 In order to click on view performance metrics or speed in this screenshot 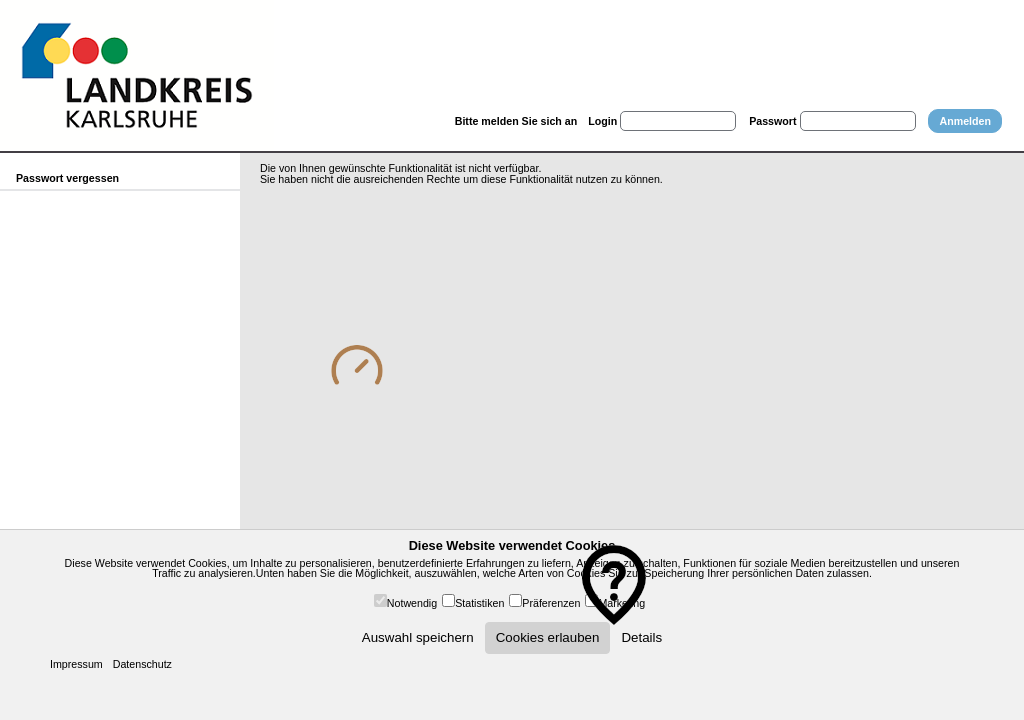, I will do `click(357, 366)`.